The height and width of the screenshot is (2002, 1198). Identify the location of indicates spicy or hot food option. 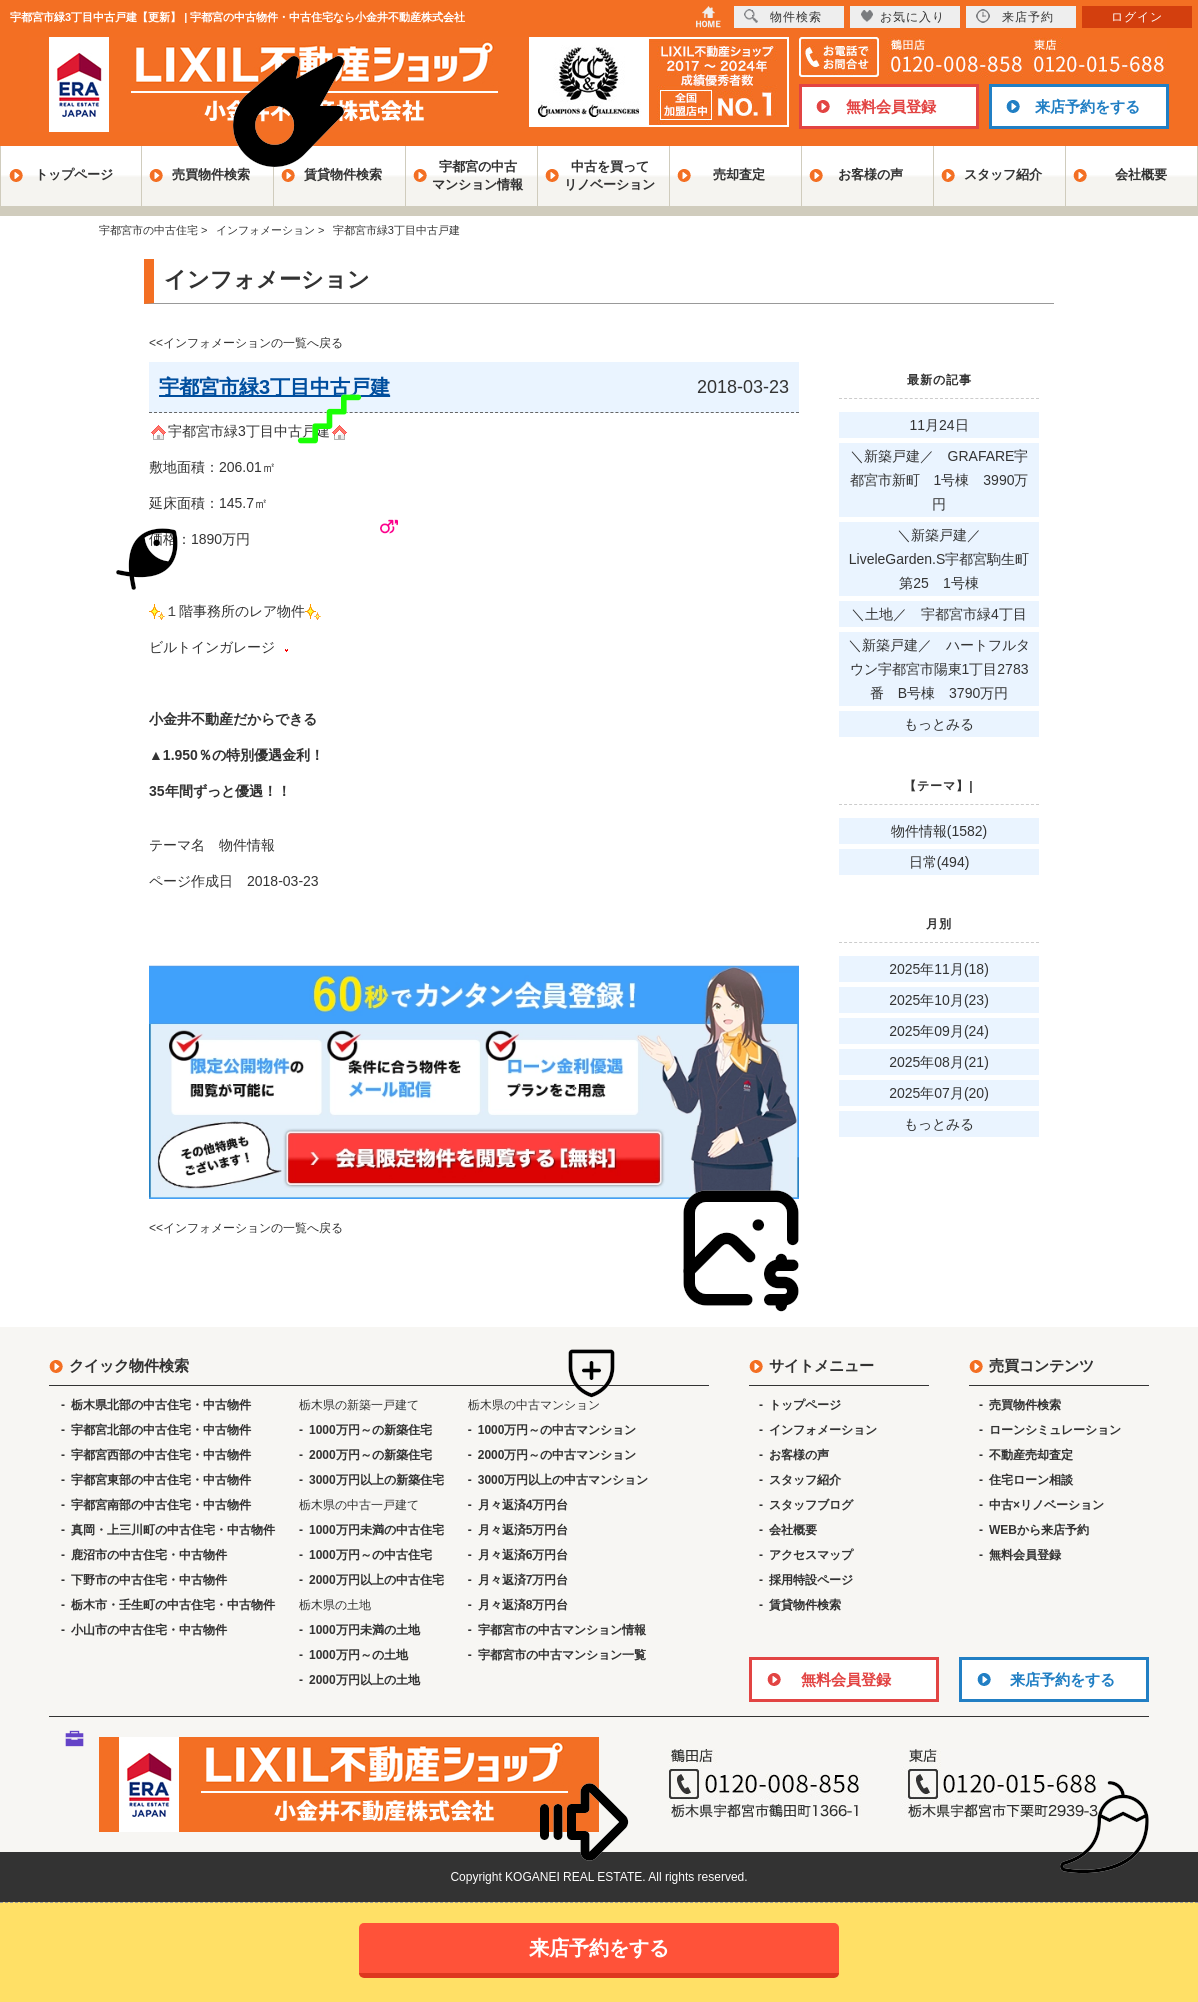
(1109, 1830).